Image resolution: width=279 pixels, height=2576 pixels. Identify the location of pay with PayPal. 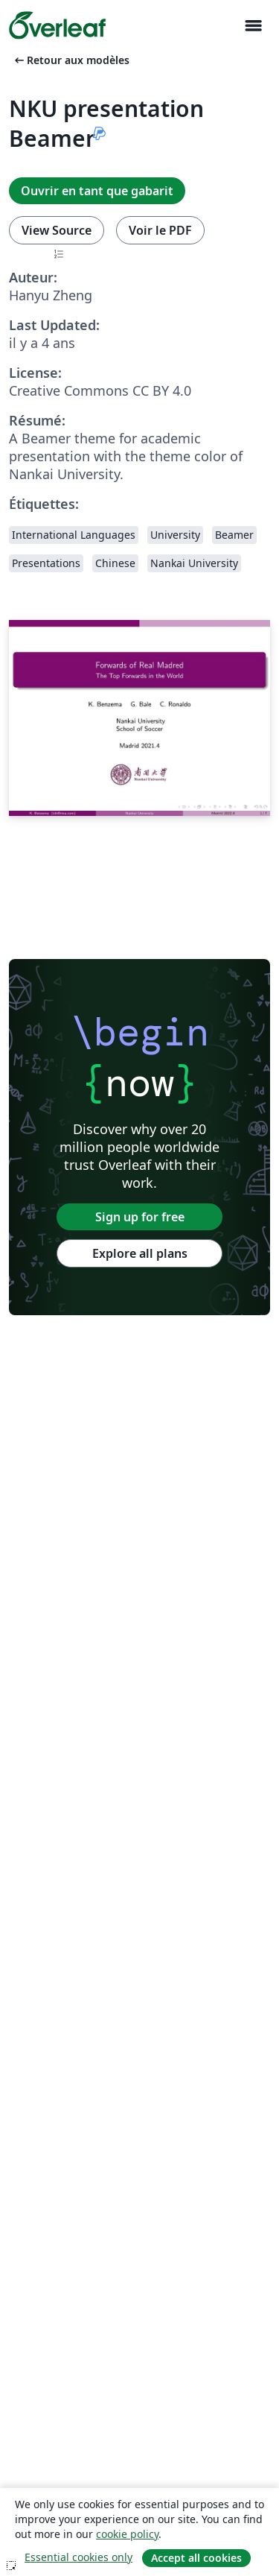
(99, 133).